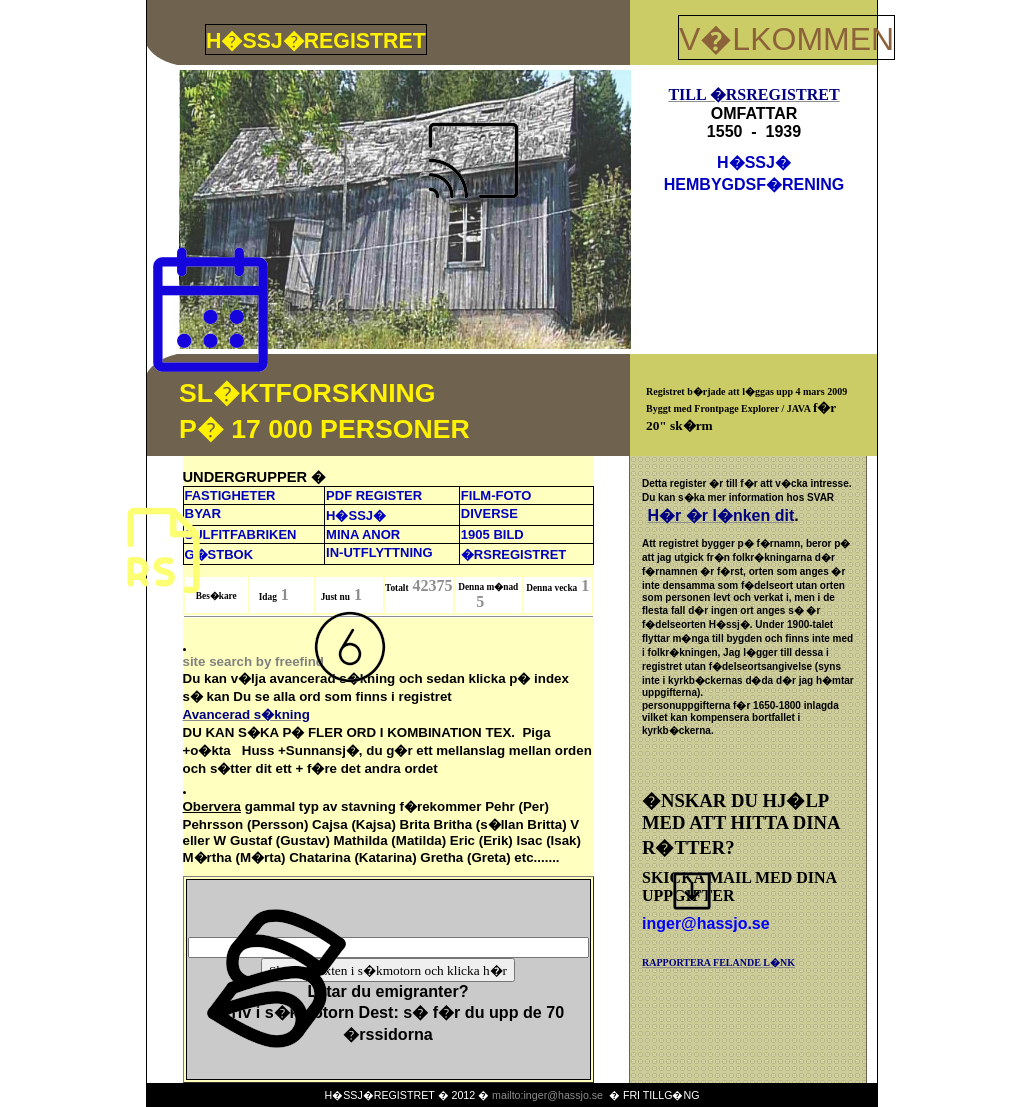 Image resolution: width=1024 pixels, height=1107 pixels. I want to click on view calendar events, so click(210, 314).